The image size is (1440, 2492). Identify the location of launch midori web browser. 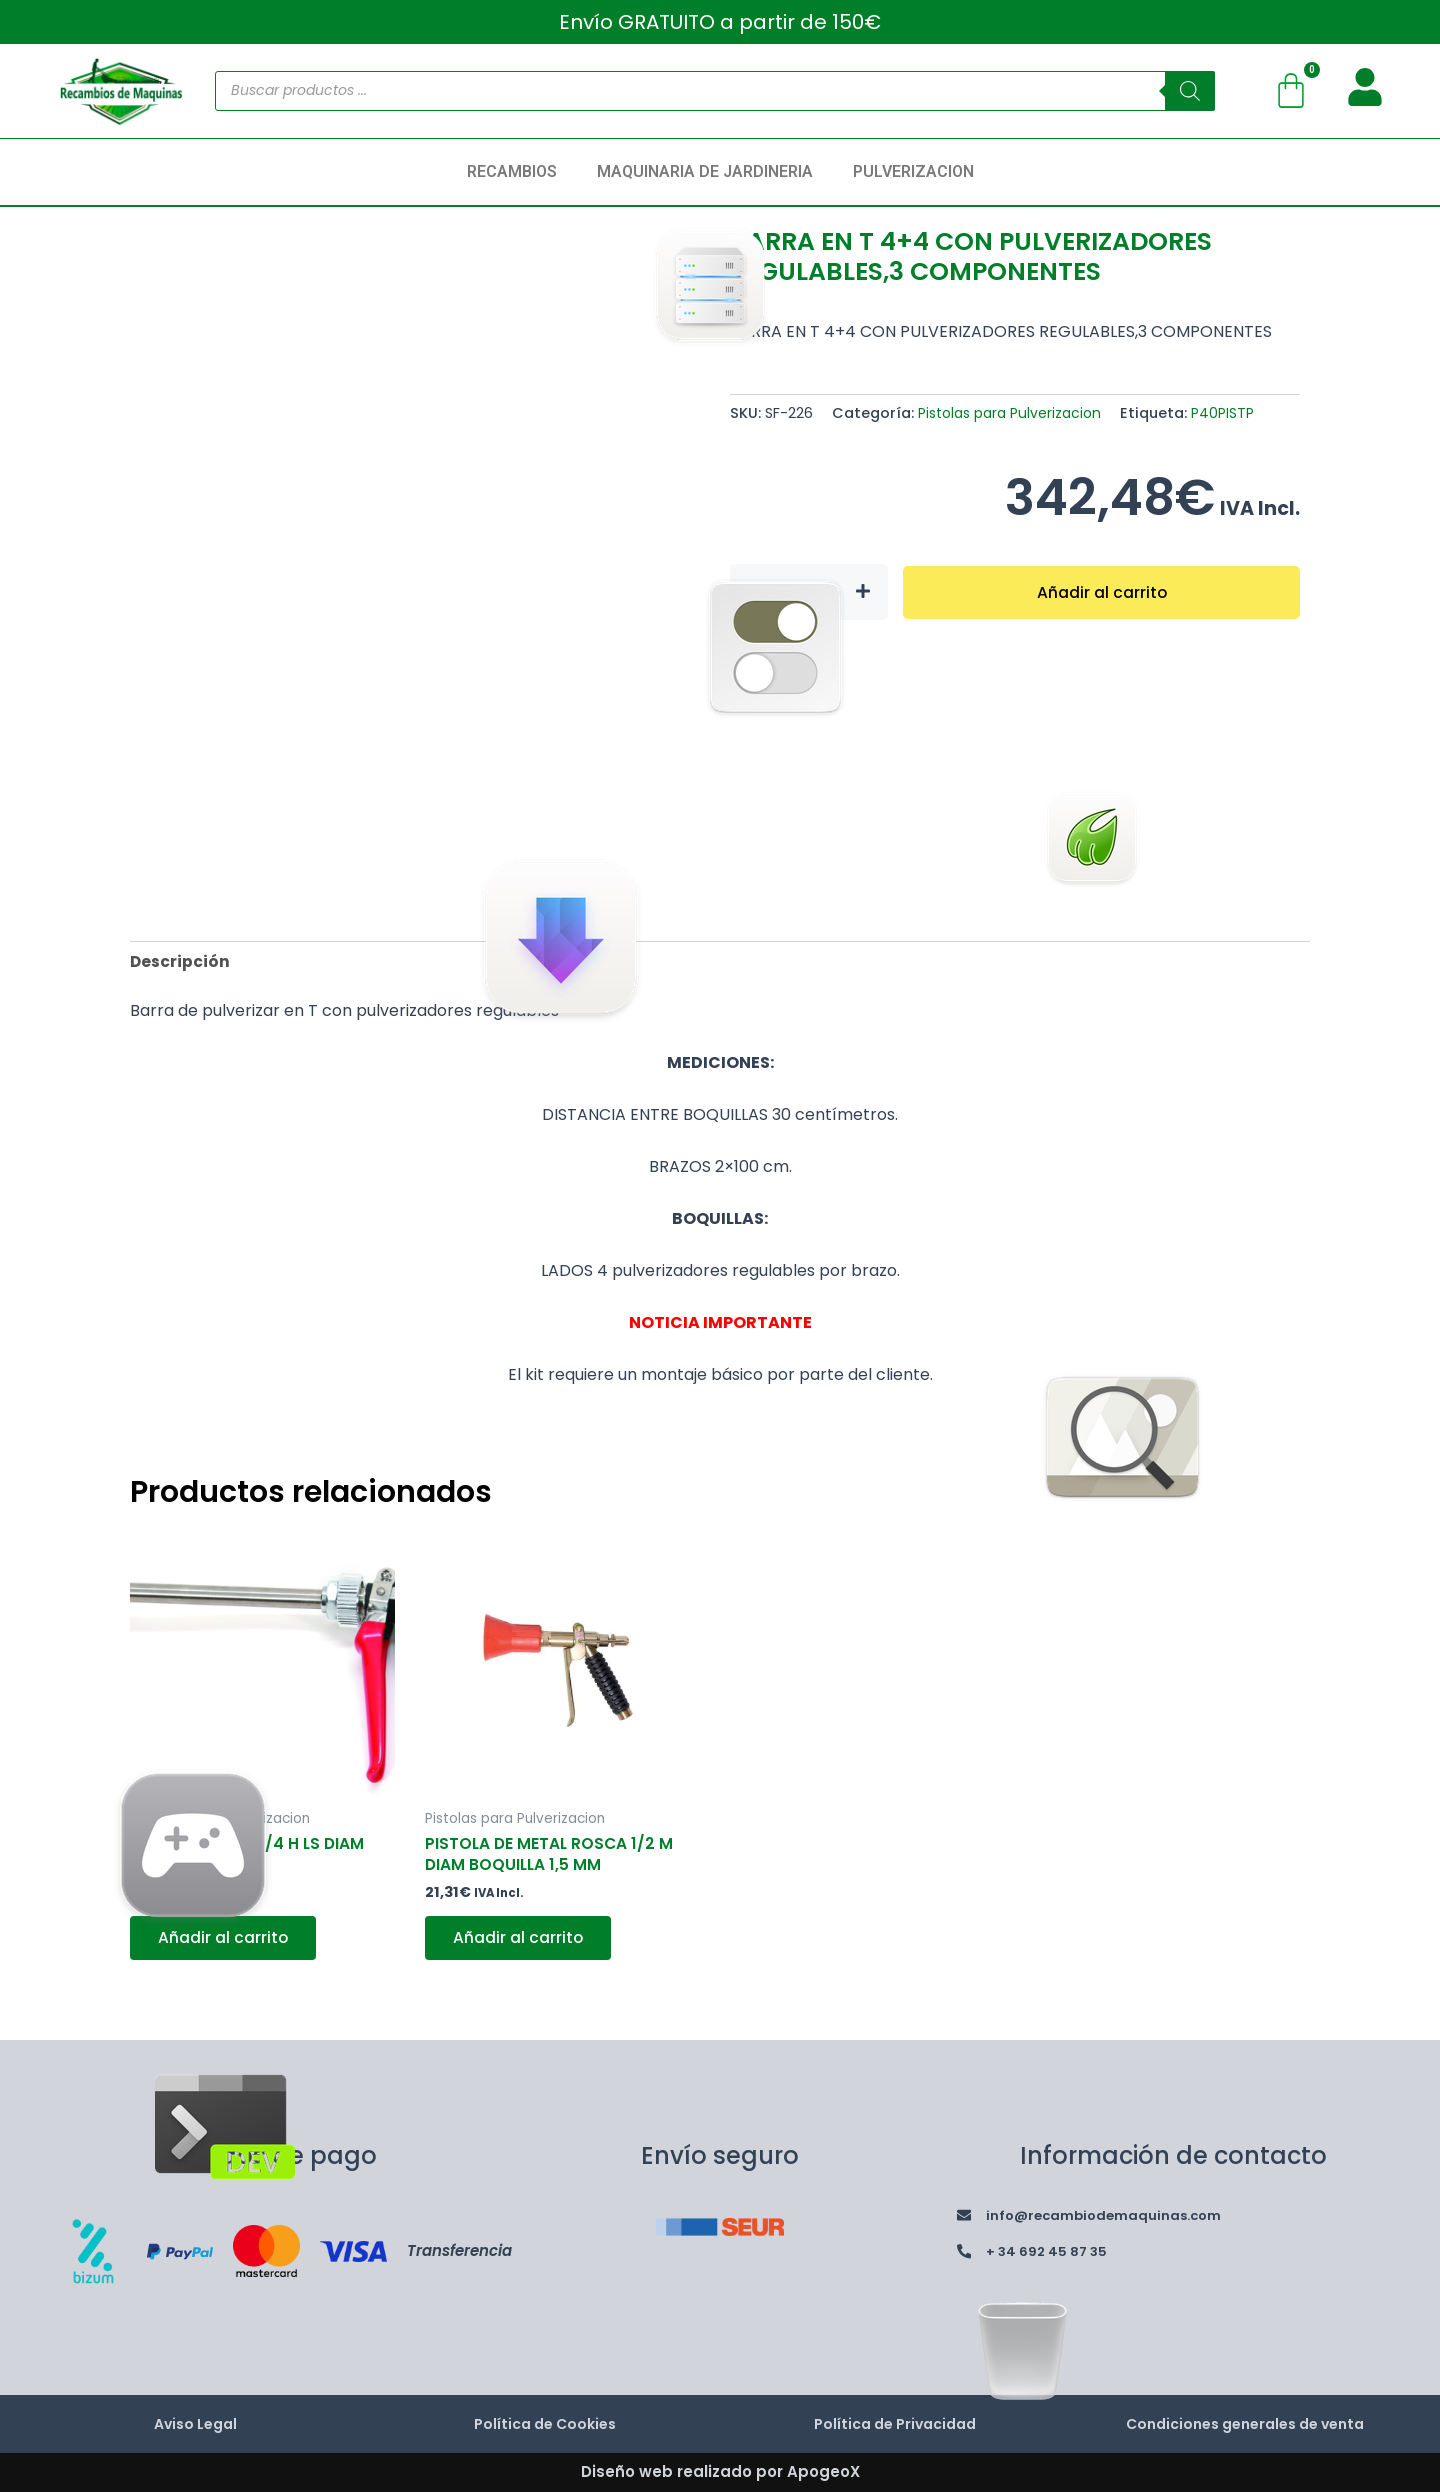
(1092, 837).